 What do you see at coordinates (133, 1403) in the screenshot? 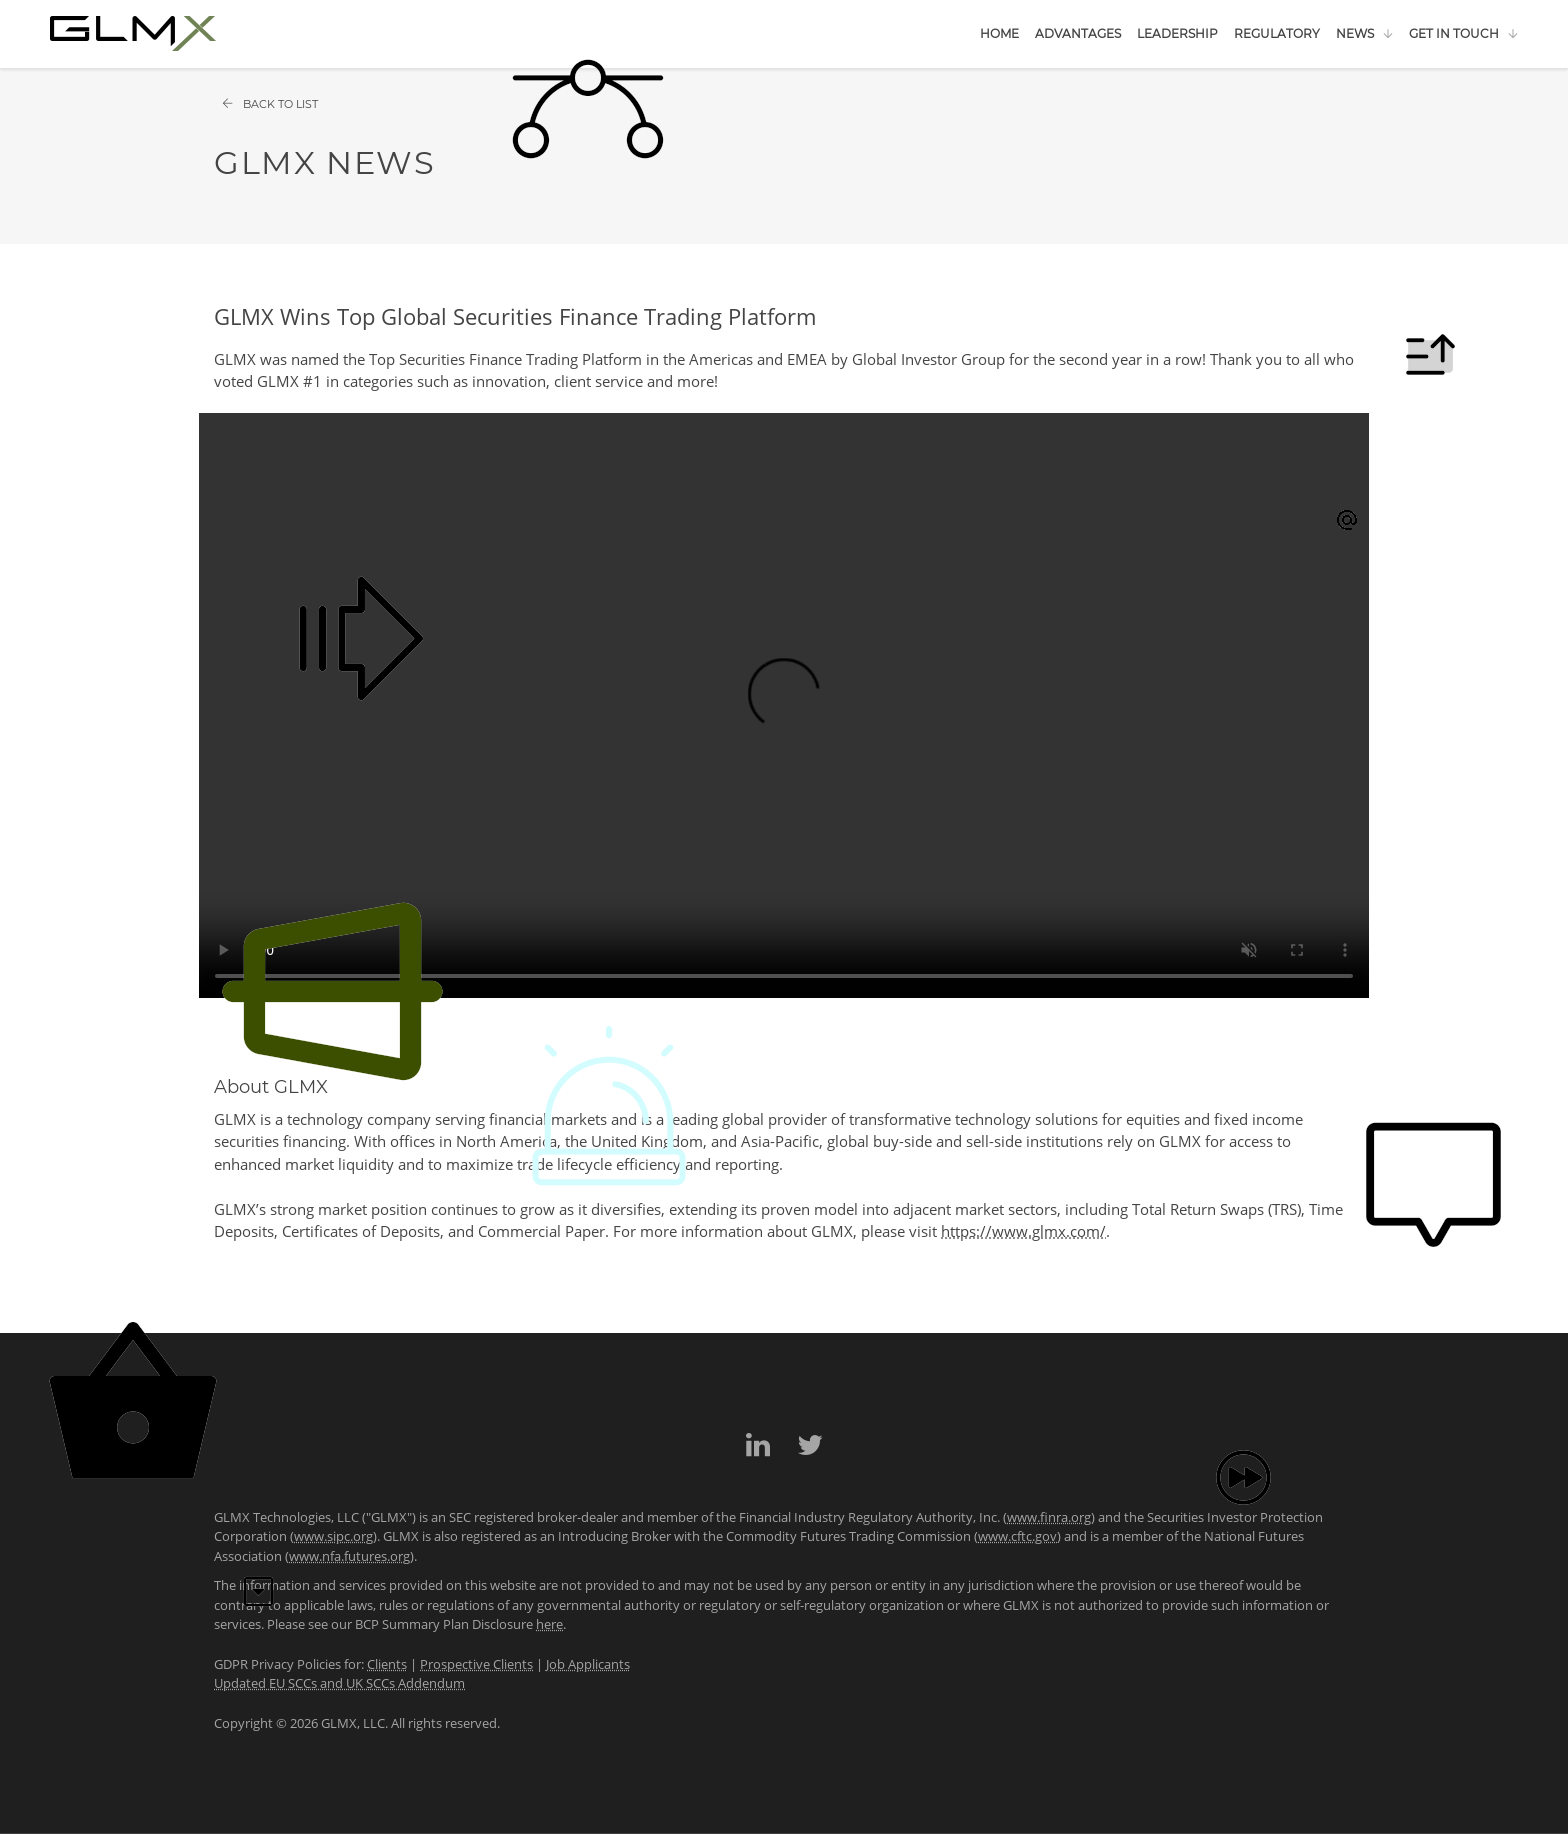
I see `view your shopping basket` at bounding box center [133, 1403].